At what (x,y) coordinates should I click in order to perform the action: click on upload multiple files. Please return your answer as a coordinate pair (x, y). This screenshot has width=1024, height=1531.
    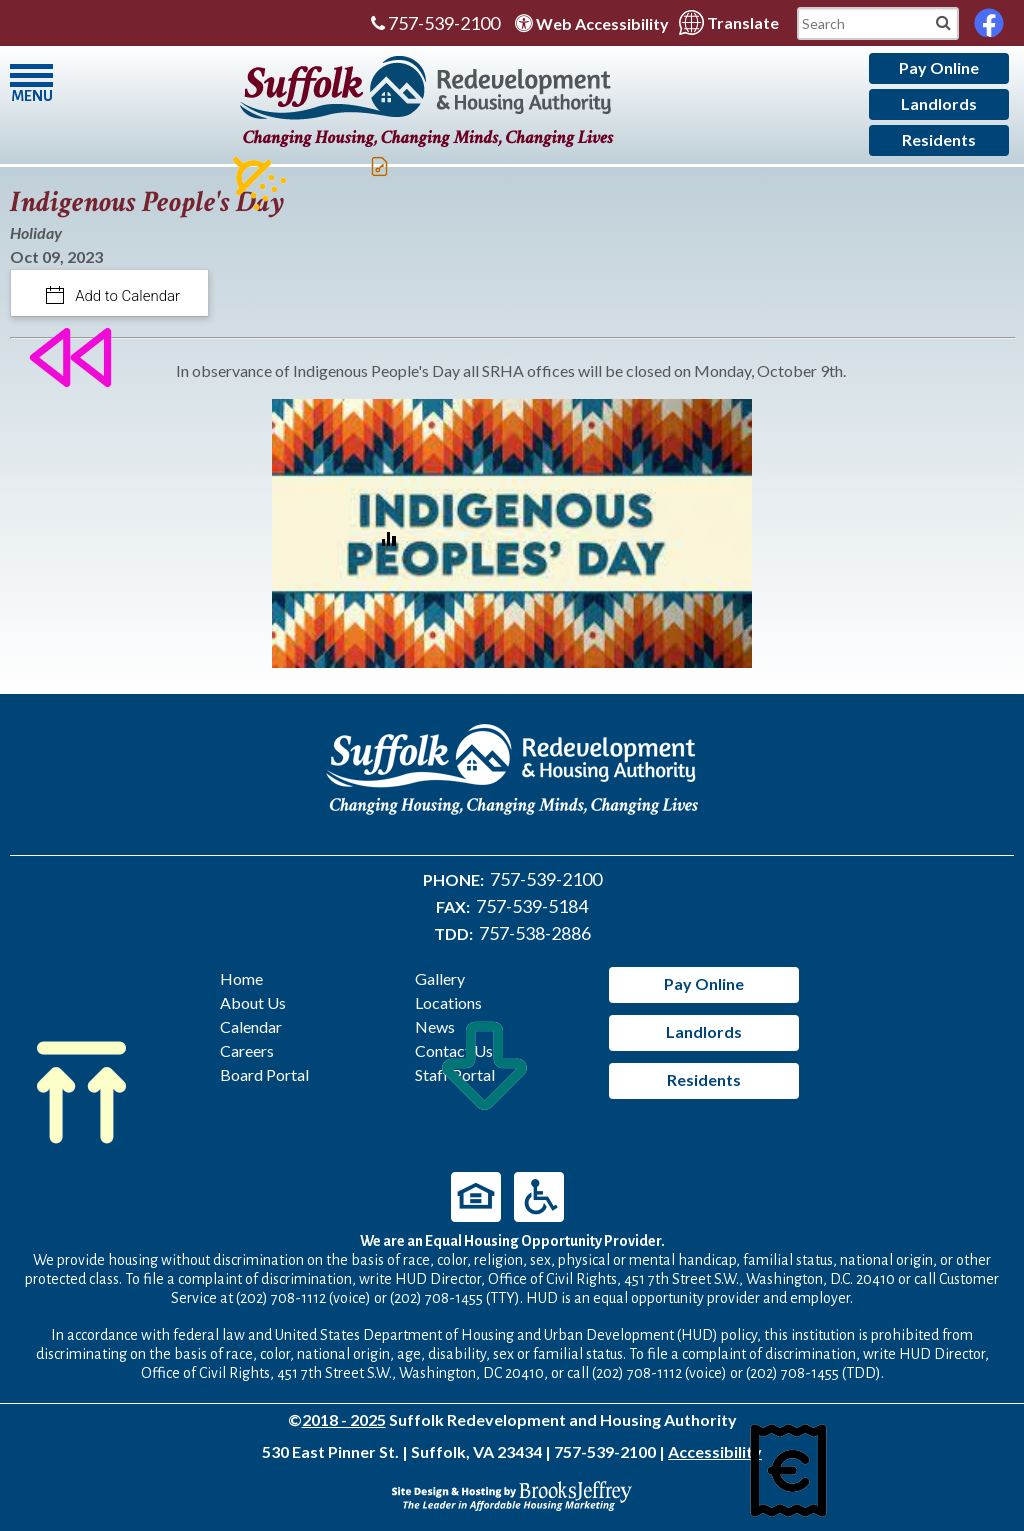
    Looking at the image, I should click on (81, 1092).